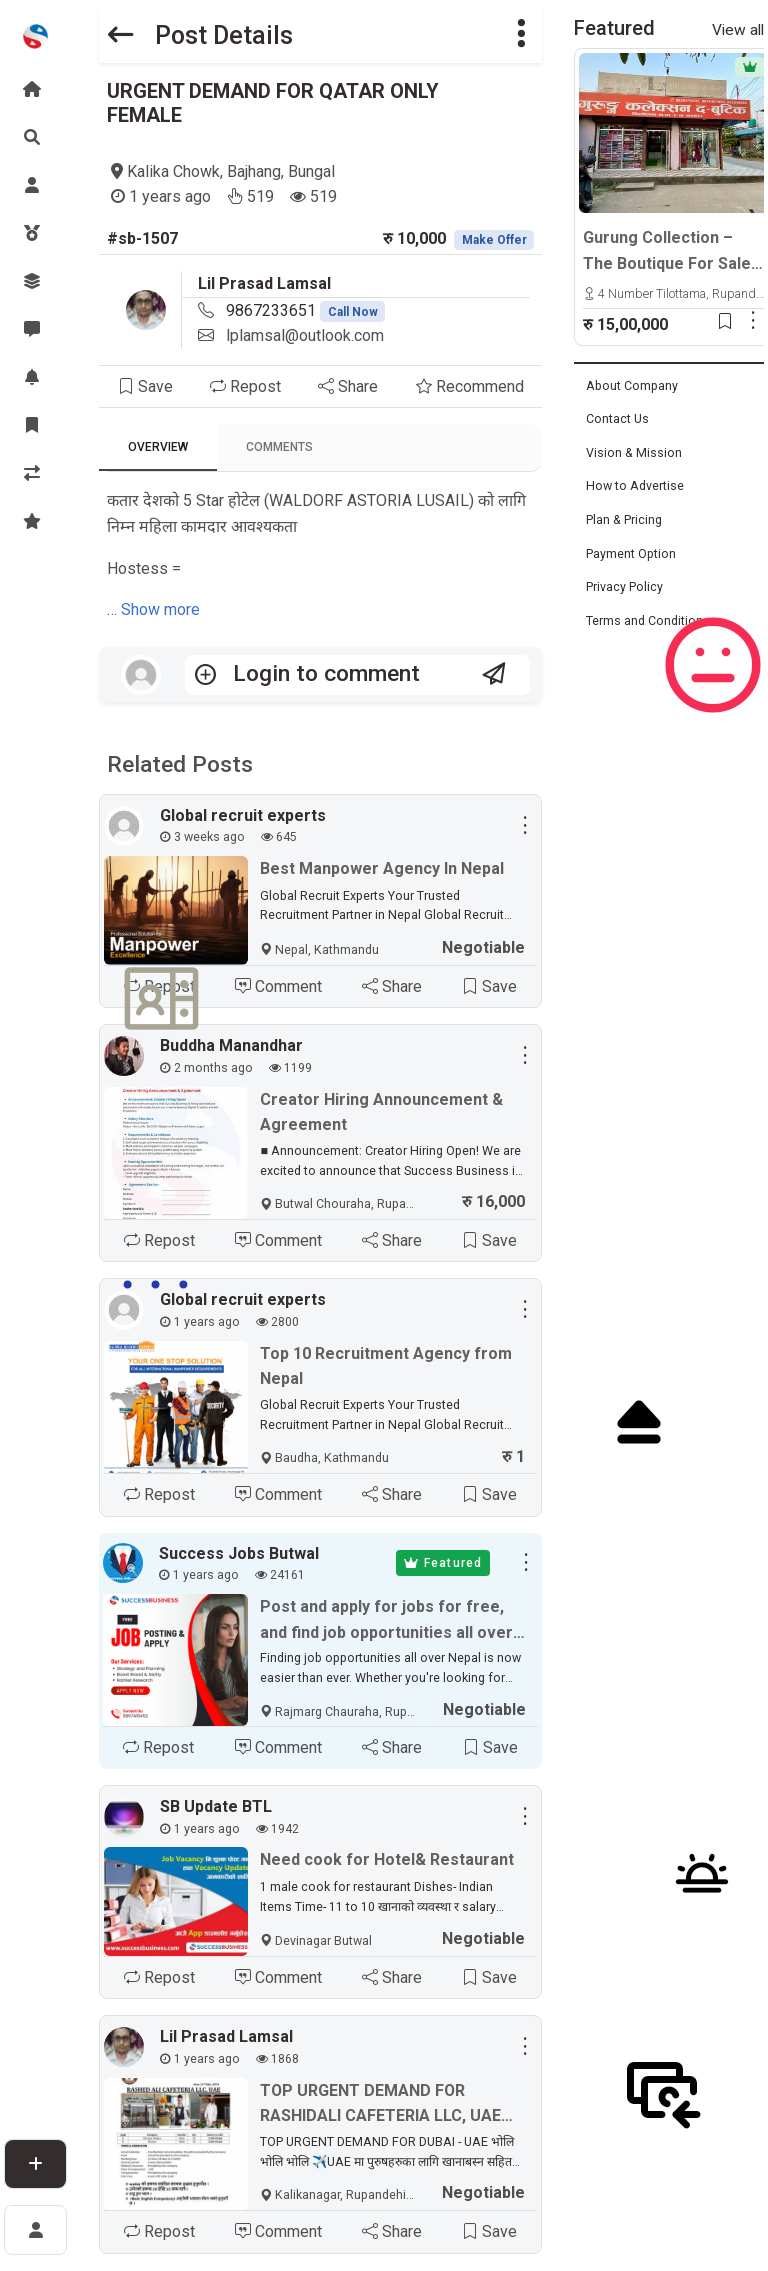  I want to click on access more options or actions, so click(155, 1284).